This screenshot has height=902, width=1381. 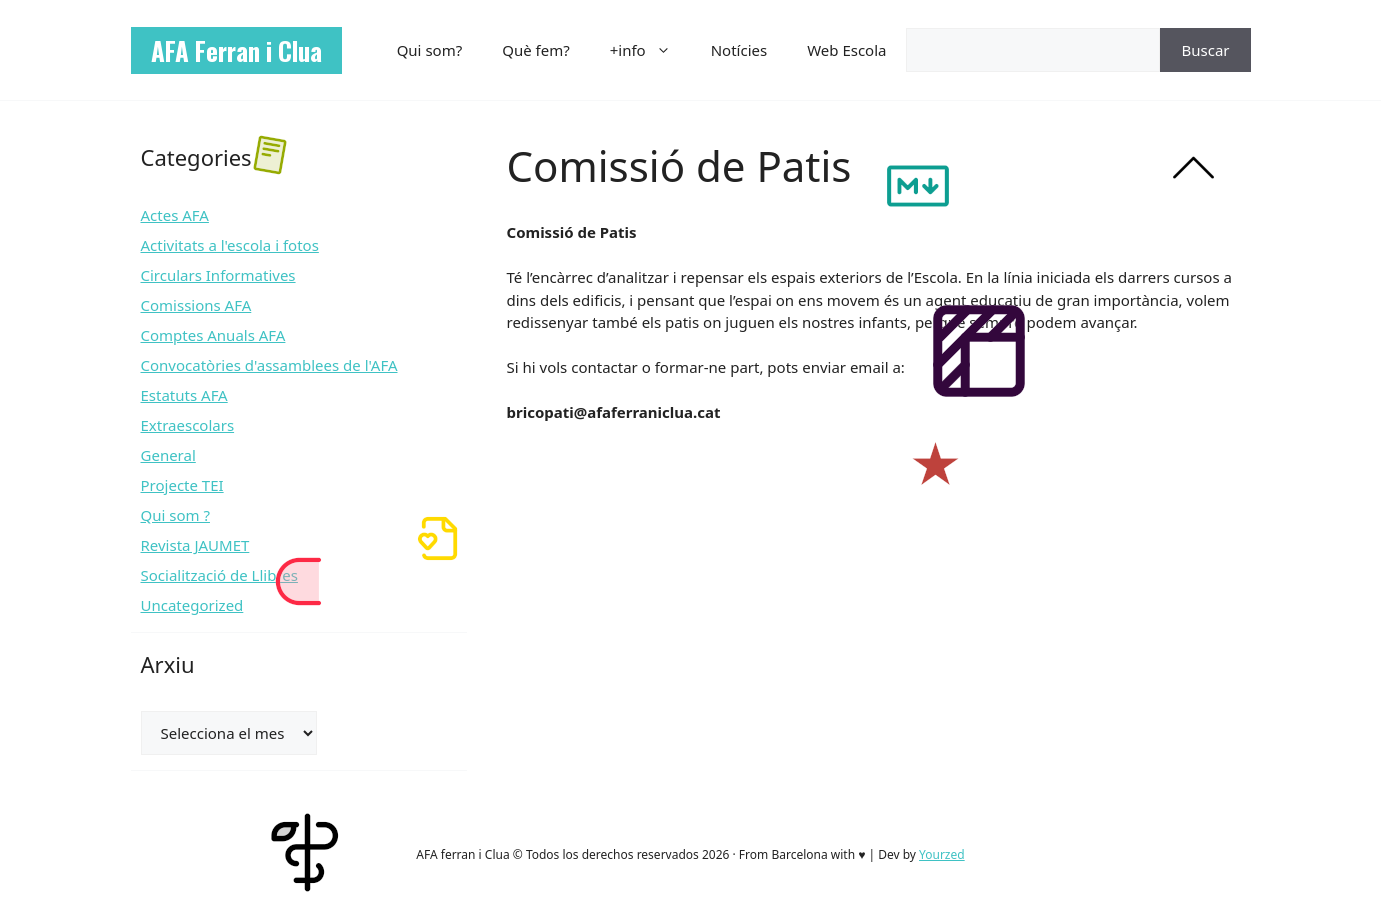 I want to click on freeze row and column headers in a spreadsheet, so click(x=979, y=351).